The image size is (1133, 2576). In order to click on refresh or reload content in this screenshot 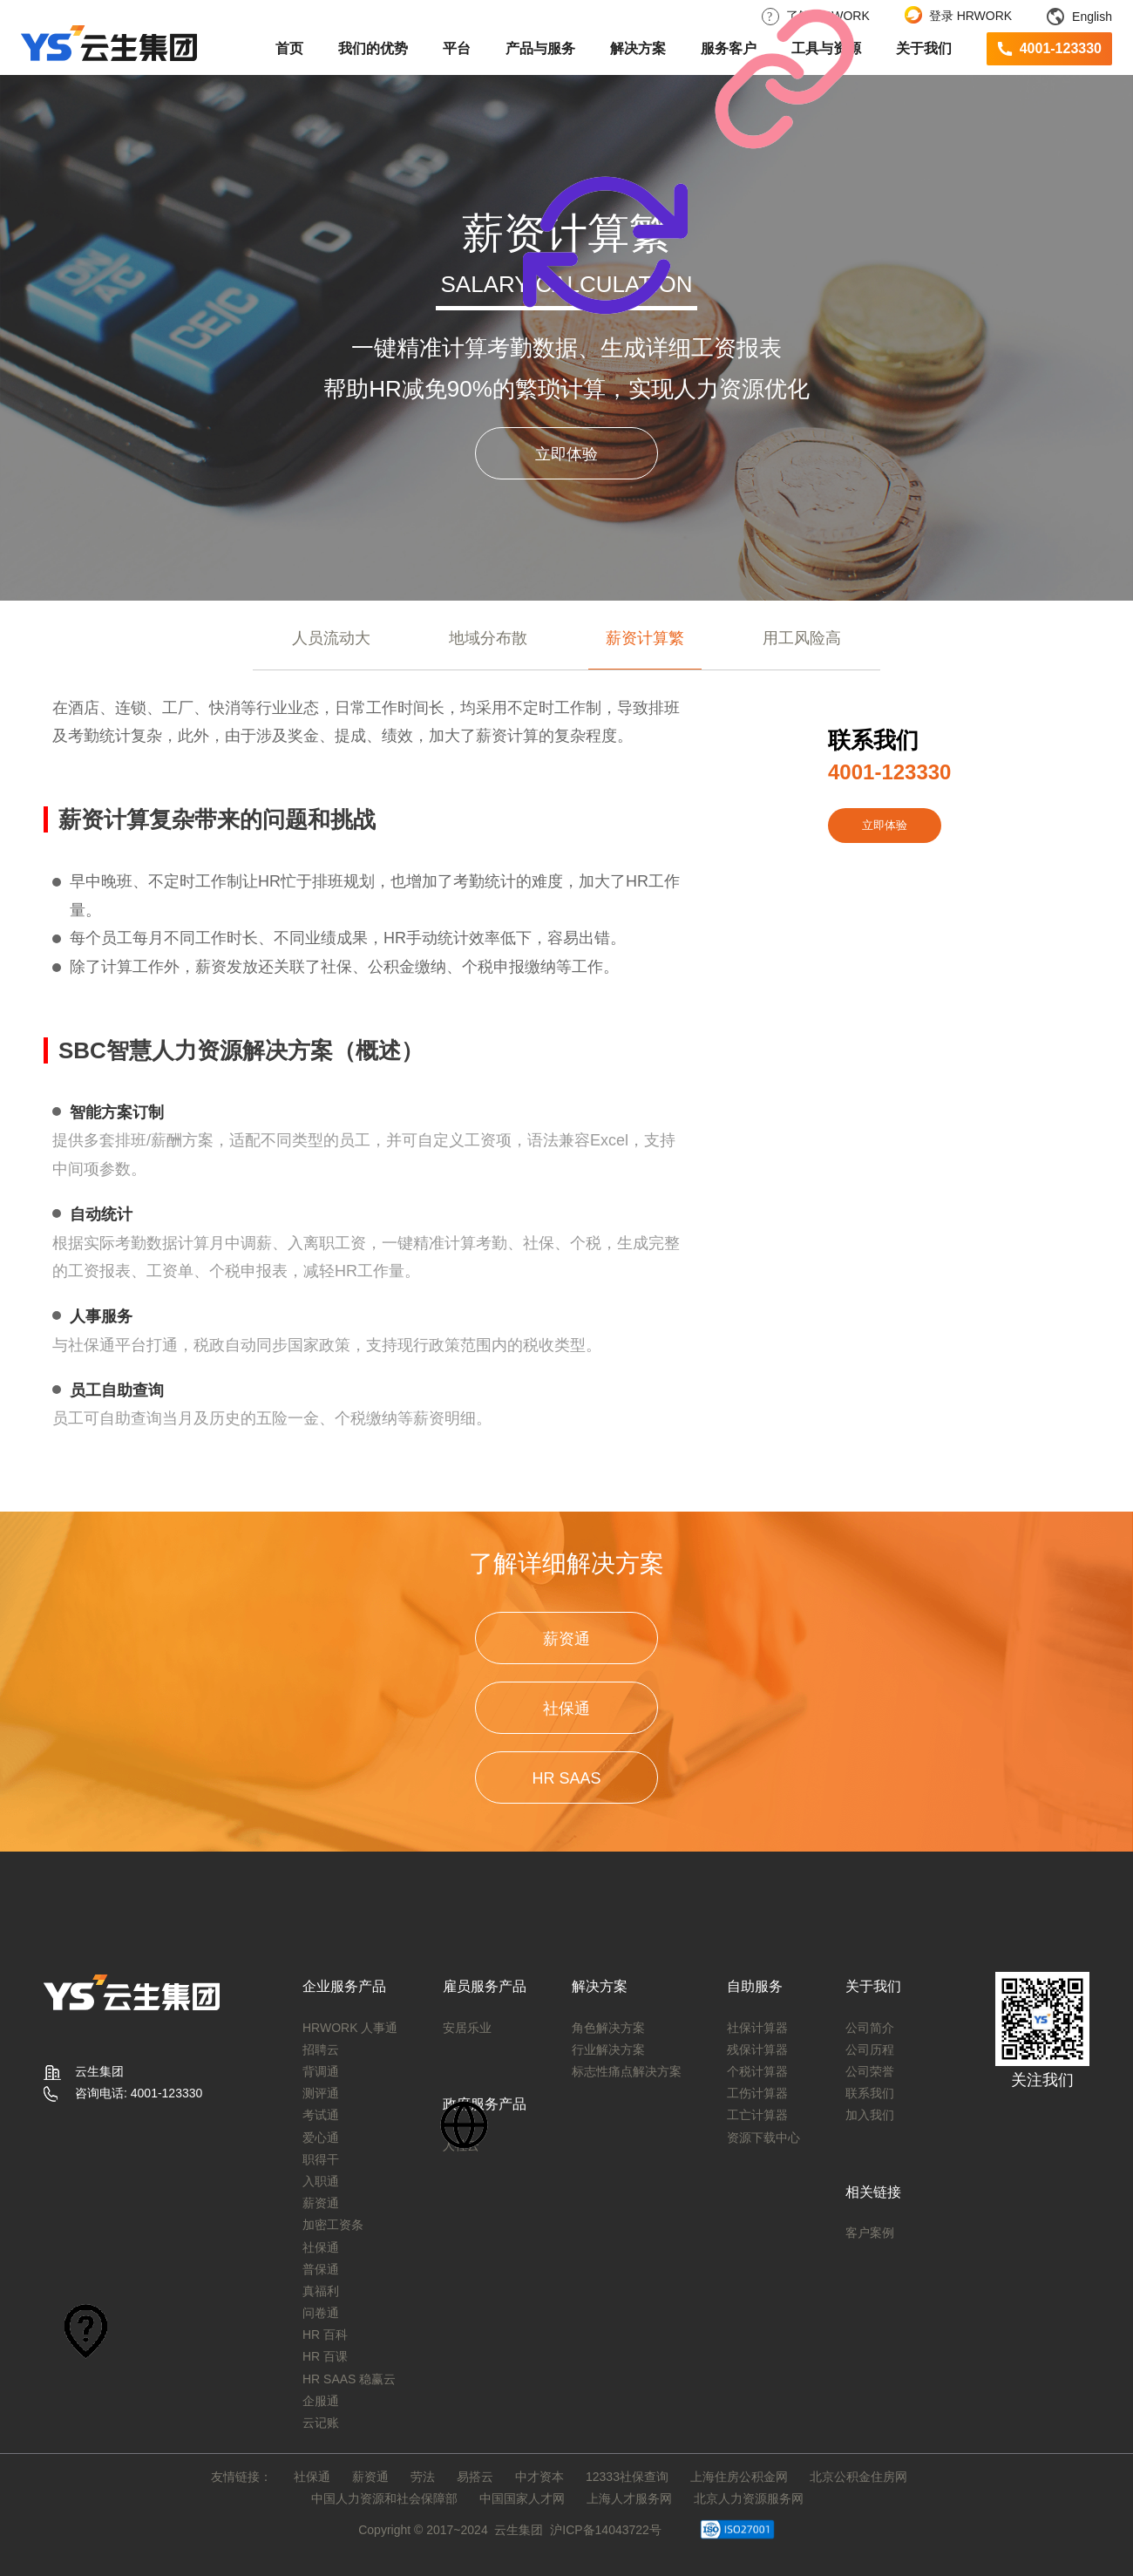, I will do `click(605, 245)`.